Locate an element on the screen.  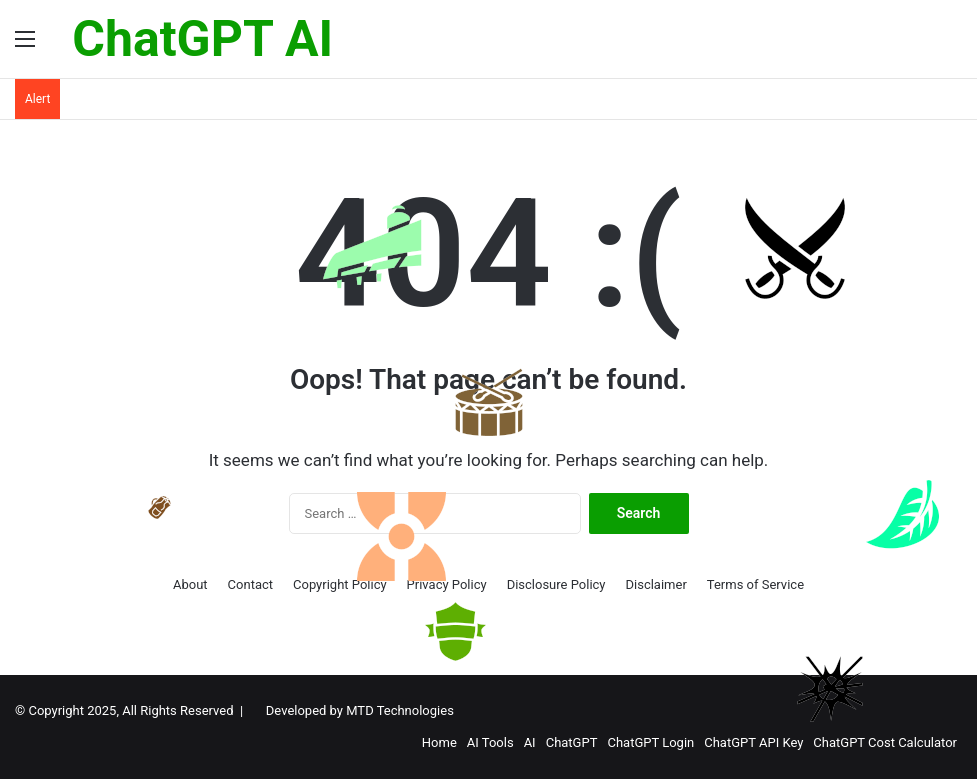
initiate combat or battle mode is located at coordinates (795, 248).